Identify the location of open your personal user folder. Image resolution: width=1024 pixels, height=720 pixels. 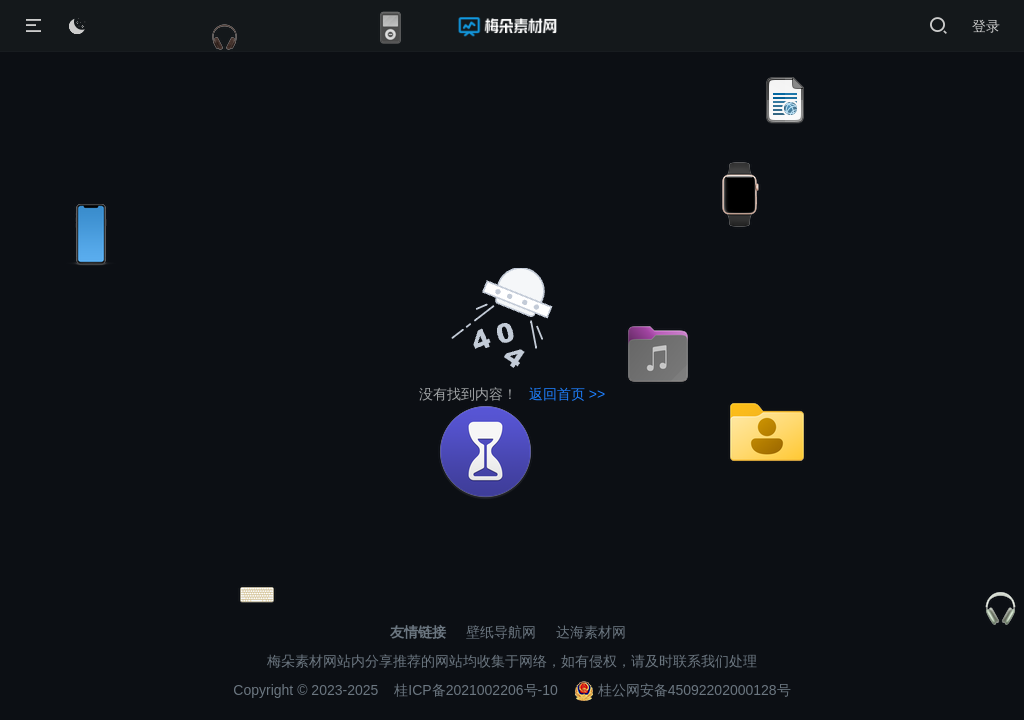
(767, 434).